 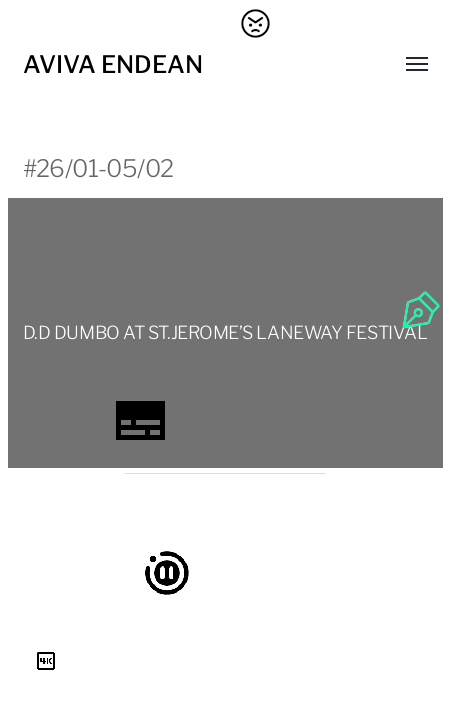 What do you see at coordinates (46, 661) in the screenshot?
I see `switch to 4k video resolution` at bounding box center [46, 661].